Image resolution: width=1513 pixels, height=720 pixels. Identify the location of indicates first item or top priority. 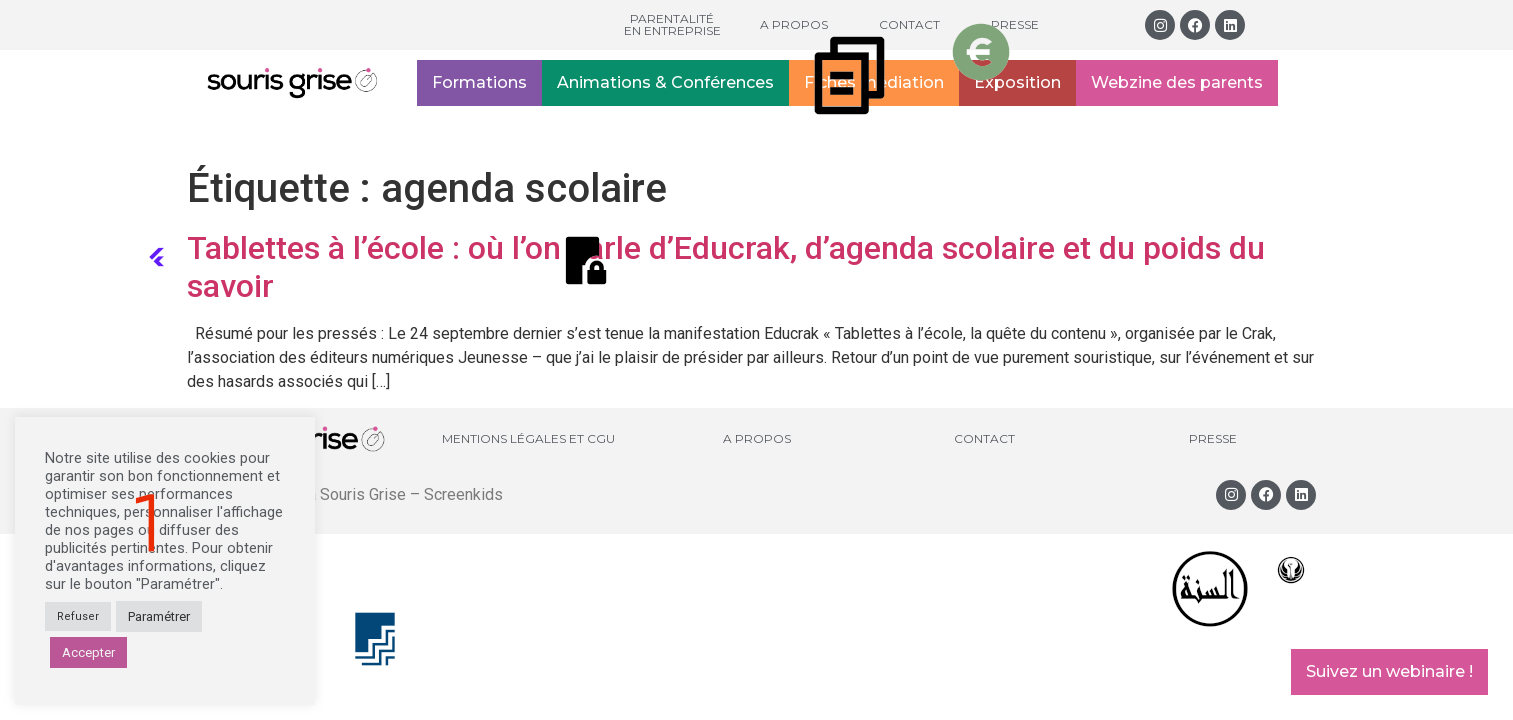
(148, 523).